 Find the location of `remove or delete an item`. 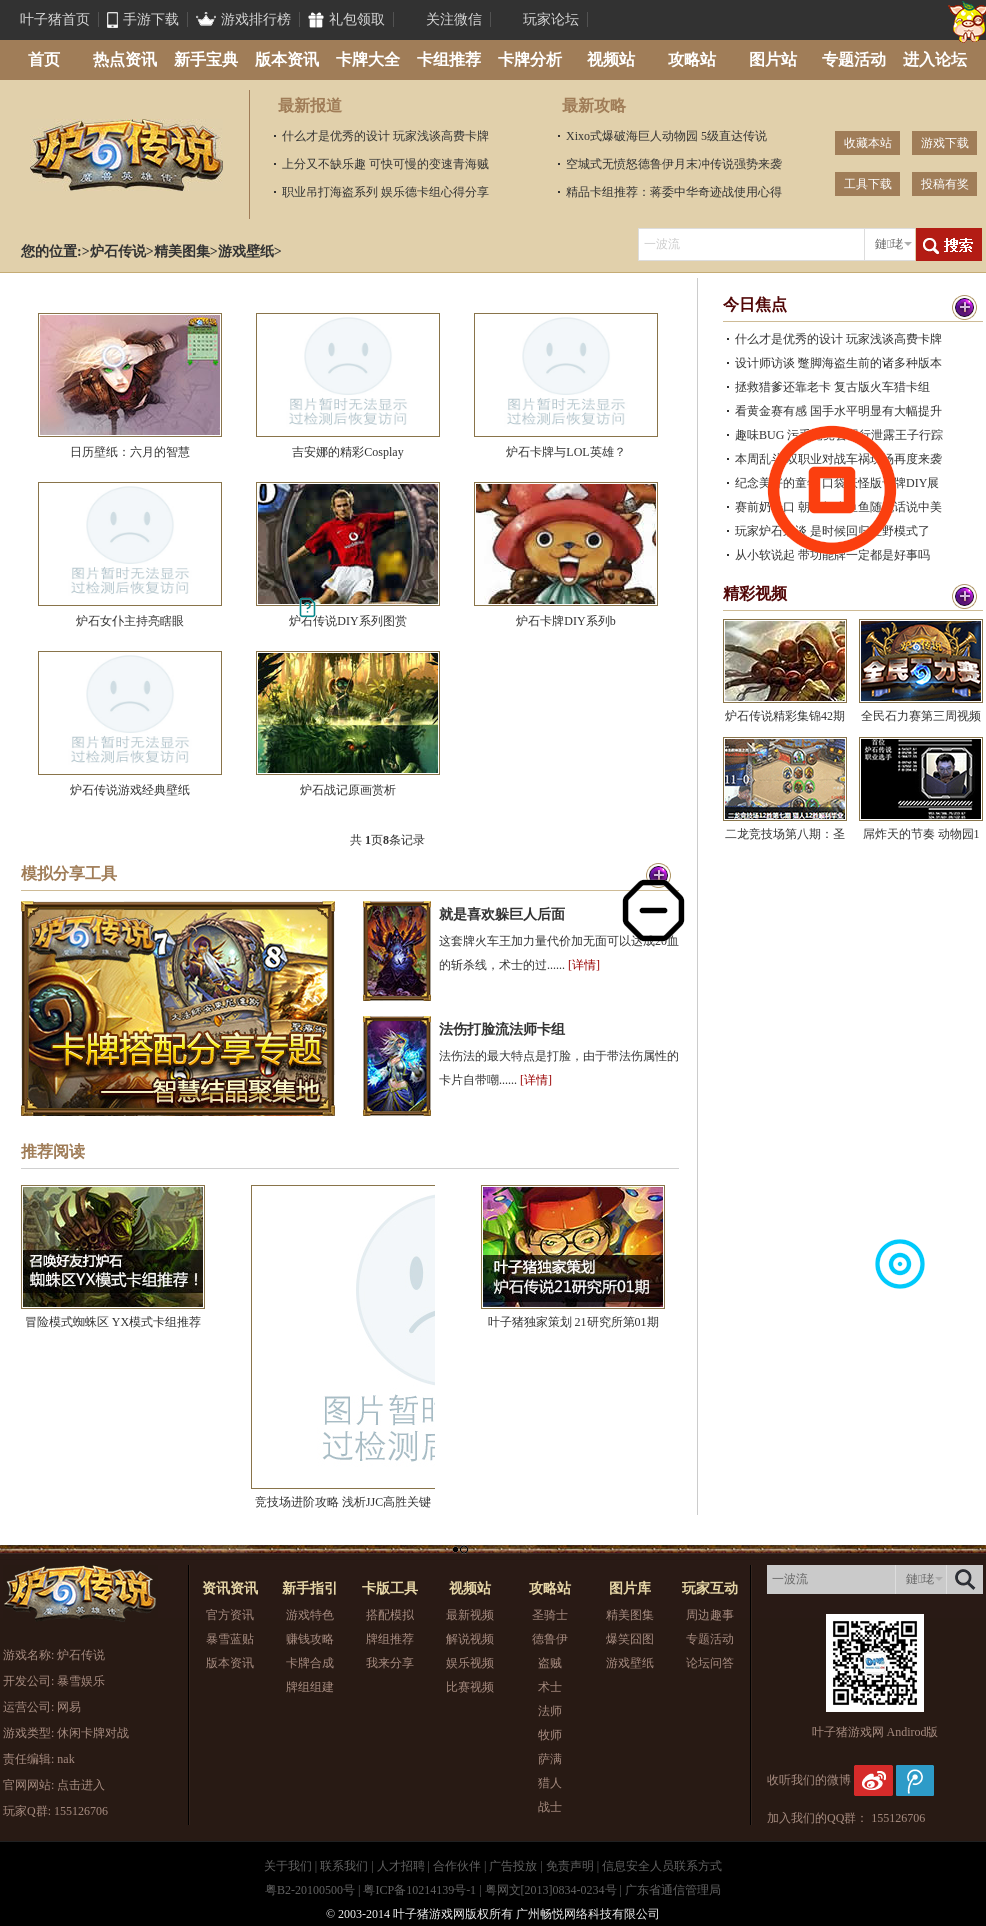

remove or delete an item is located at coordinates (653, 910).